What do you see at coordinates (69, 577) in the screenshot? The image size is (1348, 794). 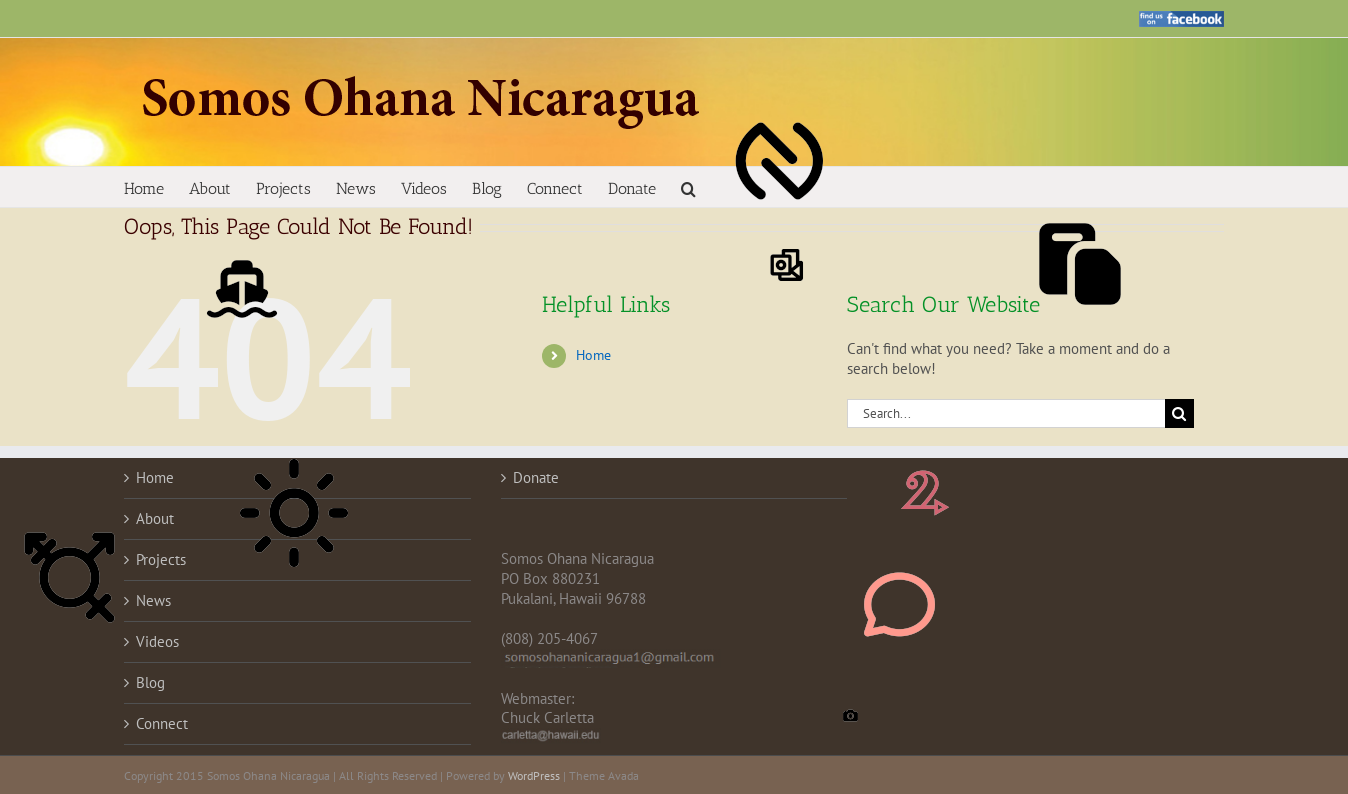 I see `indicates transgender identity option` at bounding box center [69, 577].